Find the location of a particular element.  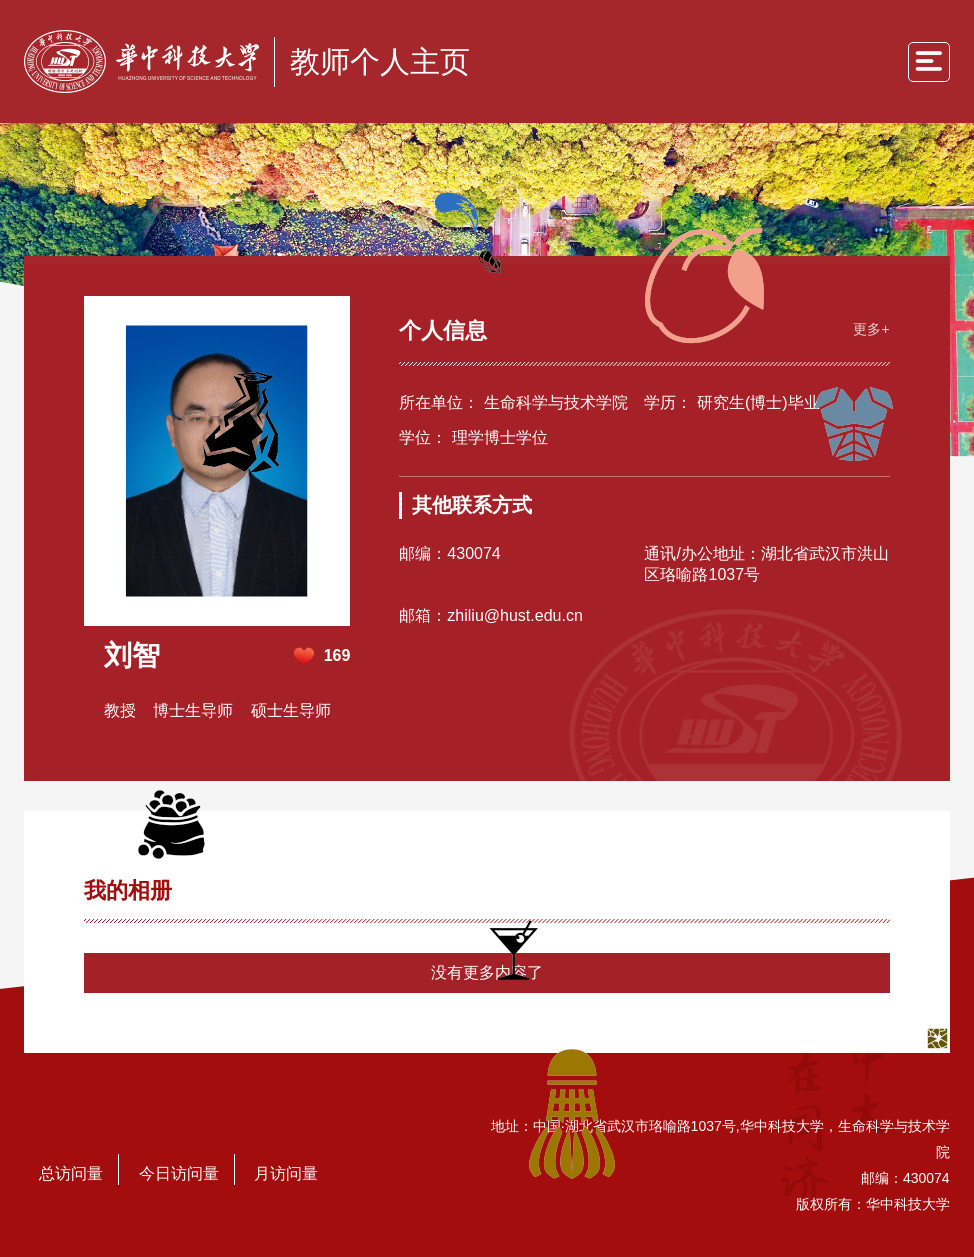

access badminton game or activity is located at coordinates (572, 1114).